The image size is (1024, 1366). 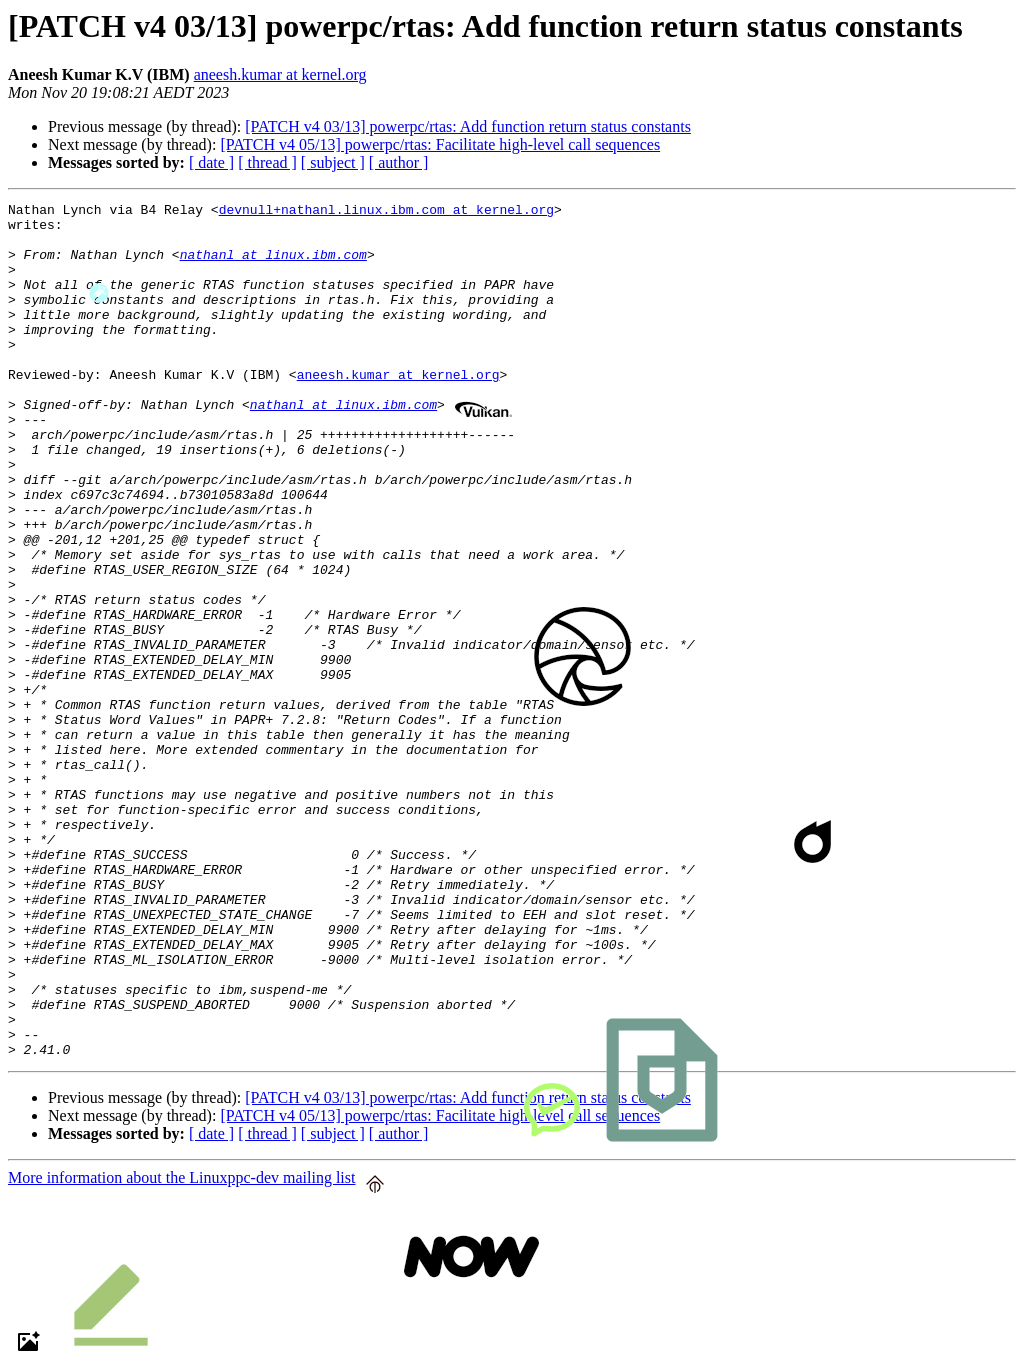 What do you see at coordinates (471, 1256) in the screenshot?
I see `open the NOW streaming app` at bounding box center [471, 1256].